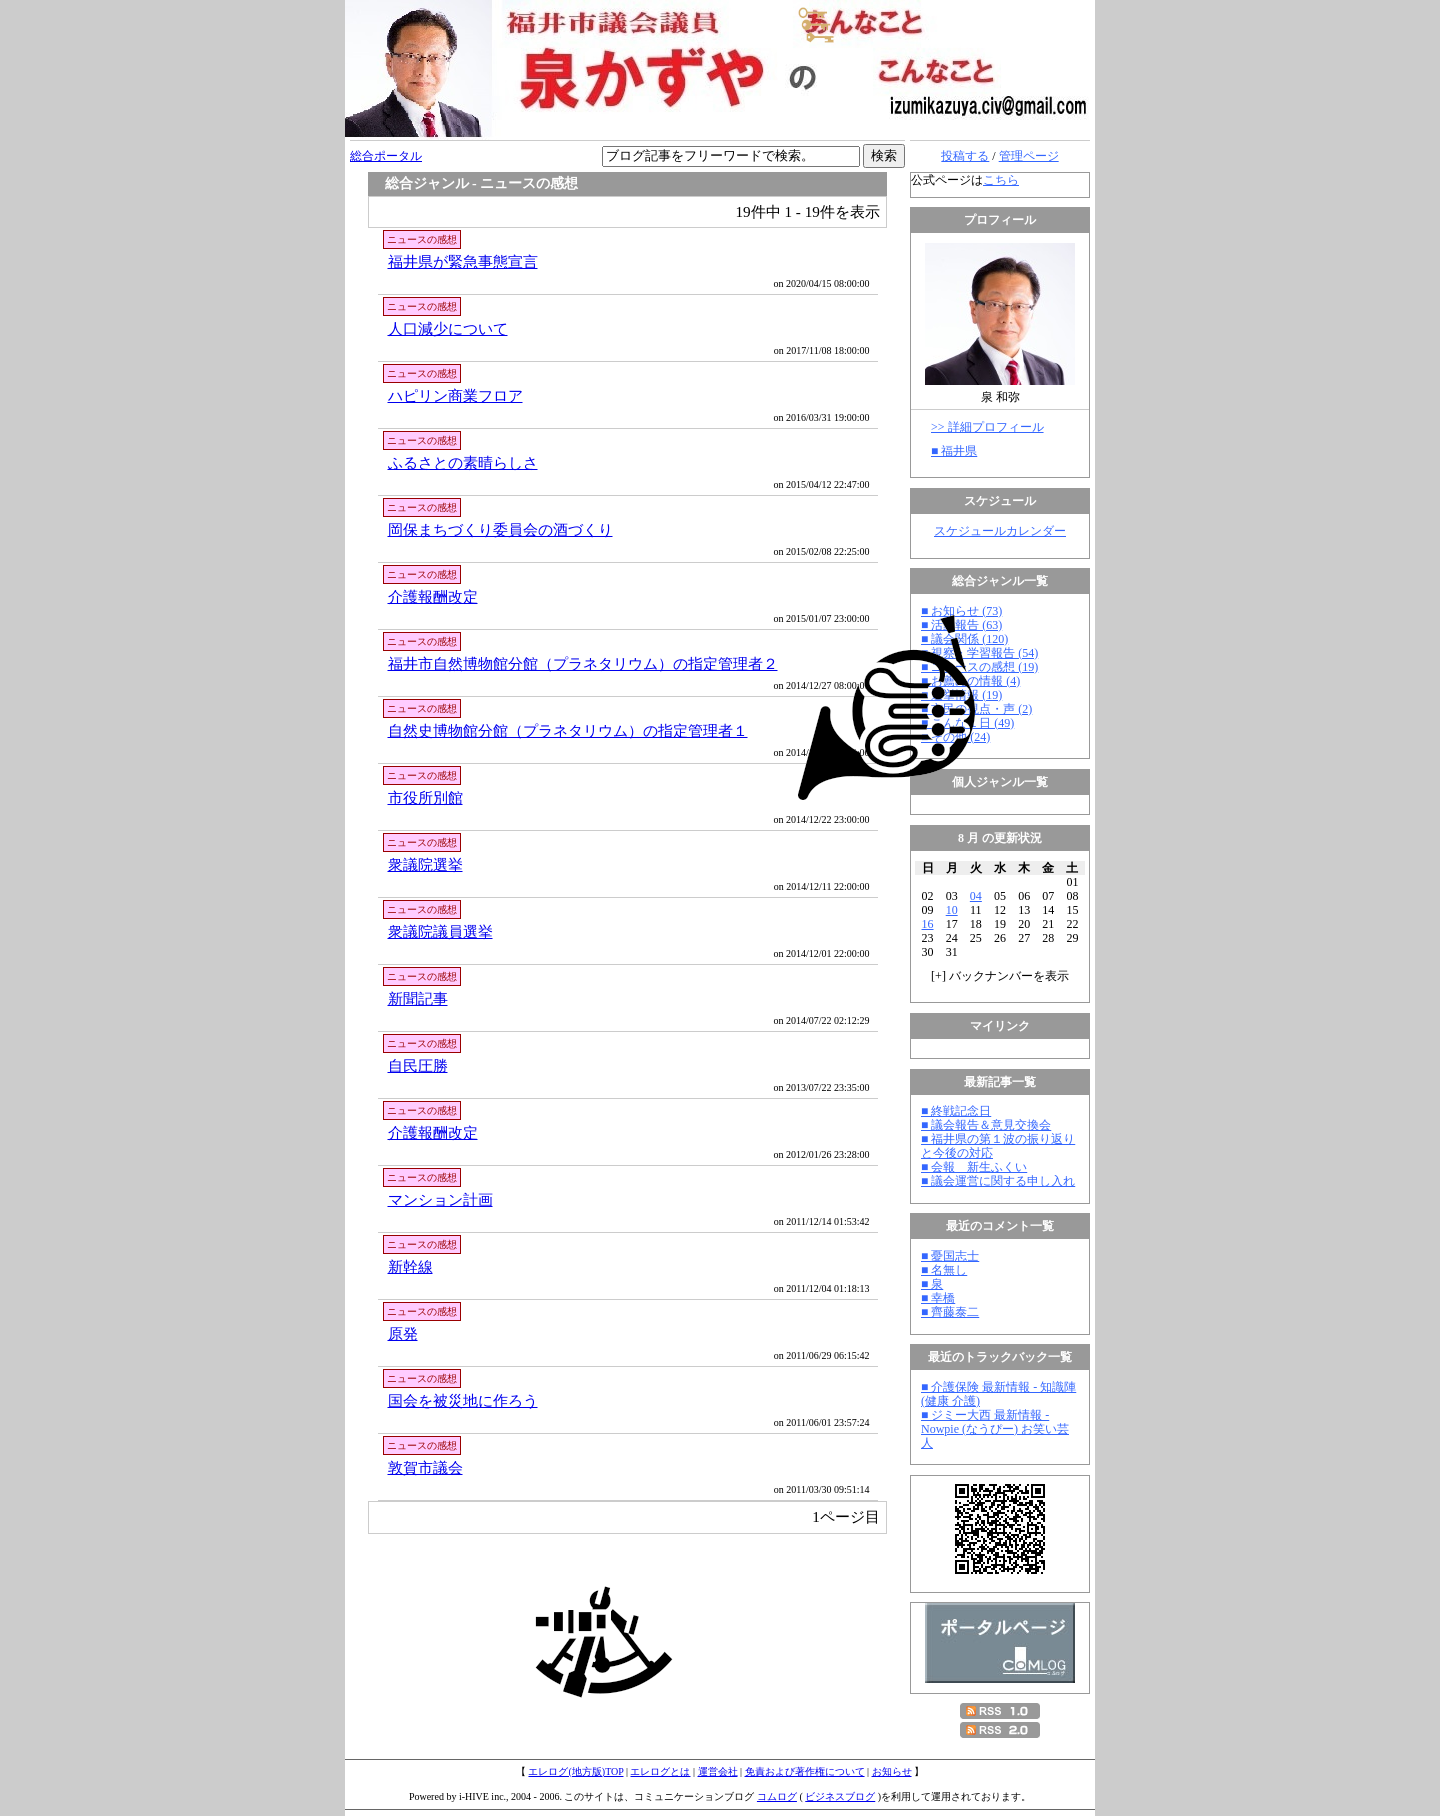 The height and width of the screenshot is (1816, 1440). I want to click on view your collection of keys or access credentials, so click(816, 25).